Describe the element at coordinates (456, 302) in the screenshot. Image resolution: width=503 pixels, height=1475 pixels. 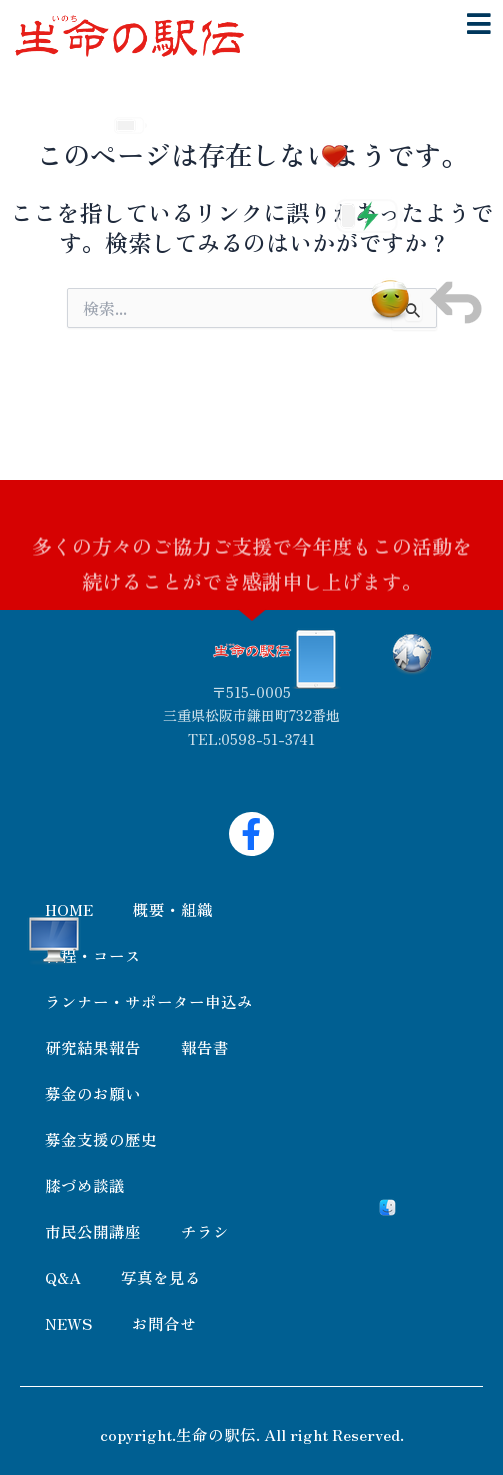
I see `redo last action (right-to-left interface)` at that location.